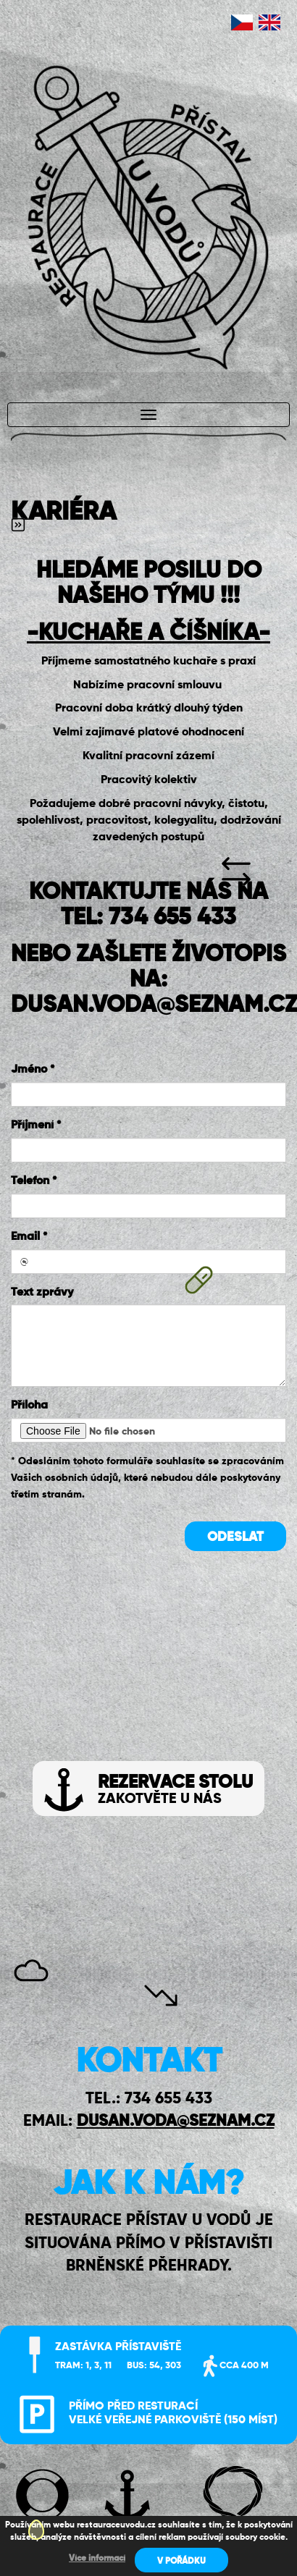  I want to click on indicates a declining trend or decrease in value, so click(161, 1996).